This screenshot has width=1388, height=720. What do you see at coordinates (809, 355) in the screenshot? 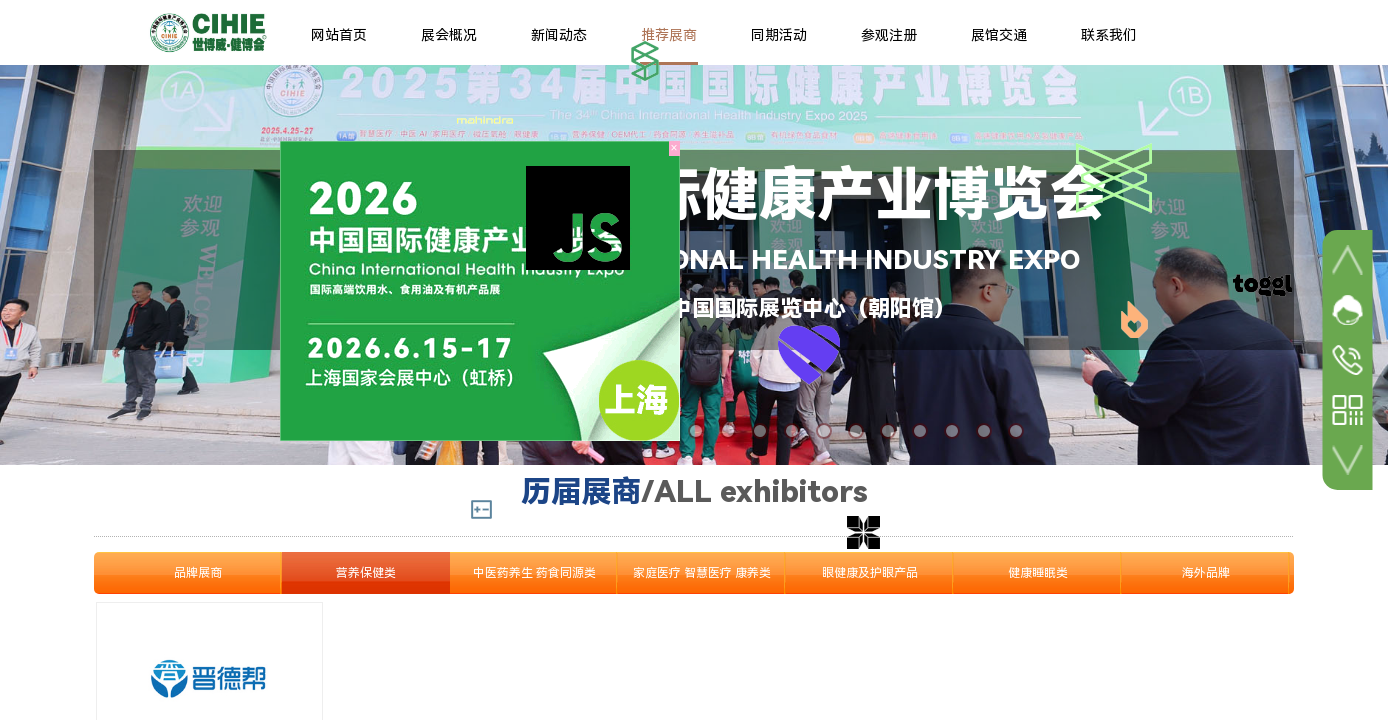
I see `open the Southwest Airlines app` at bounding box center [809, 355].